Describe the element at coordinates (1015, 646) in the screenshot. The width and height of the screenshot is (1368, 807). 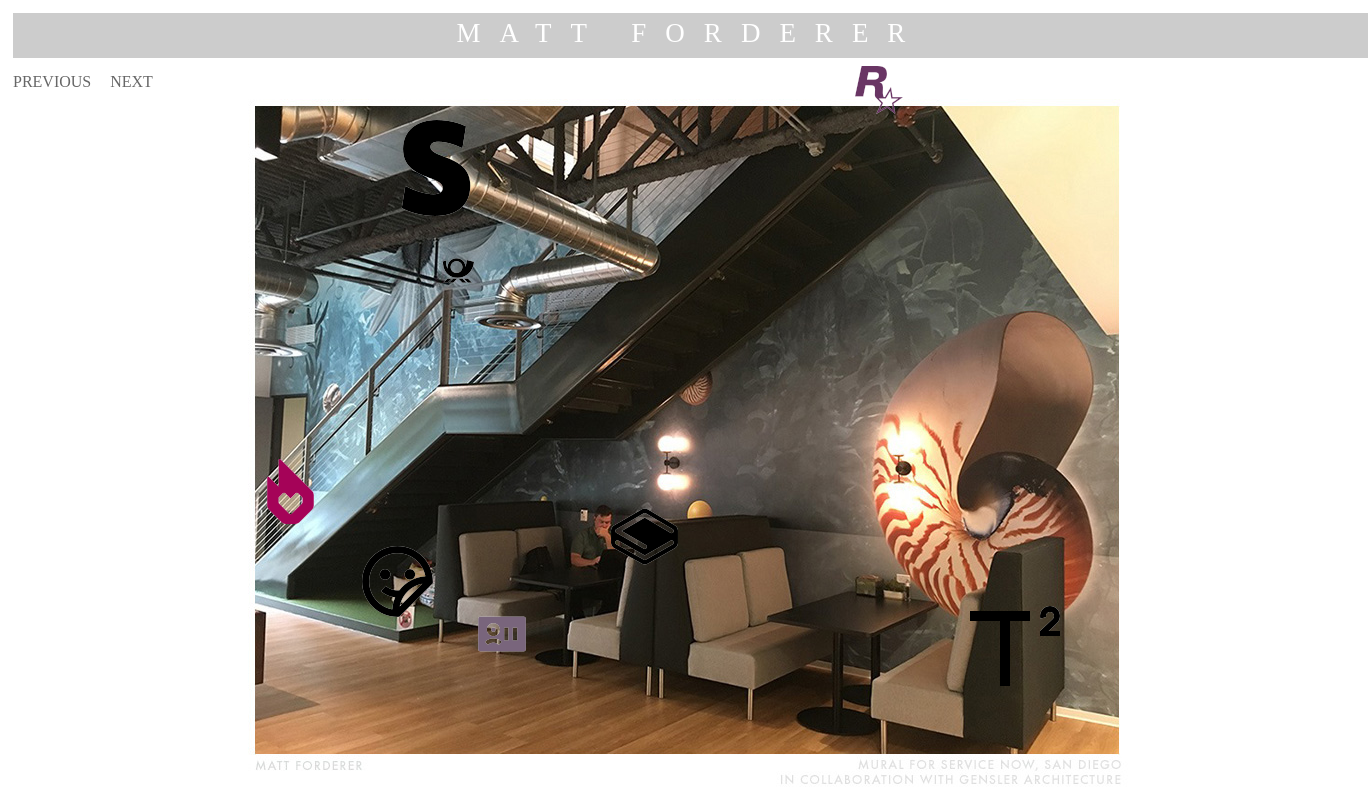
I see `format text as superscript` at that location.